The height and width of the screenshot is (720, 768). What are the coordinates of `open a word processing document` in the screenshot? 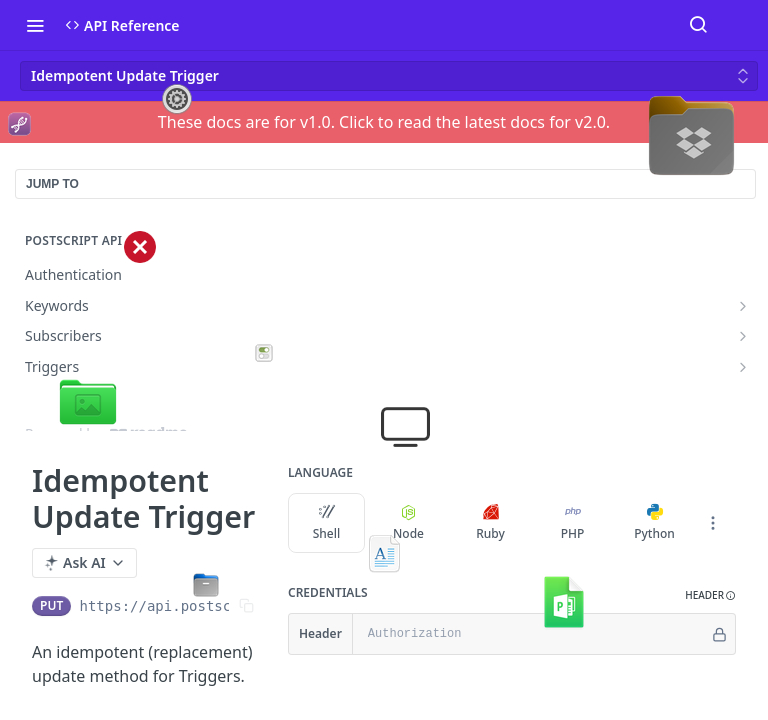 It's located at (384, 553).